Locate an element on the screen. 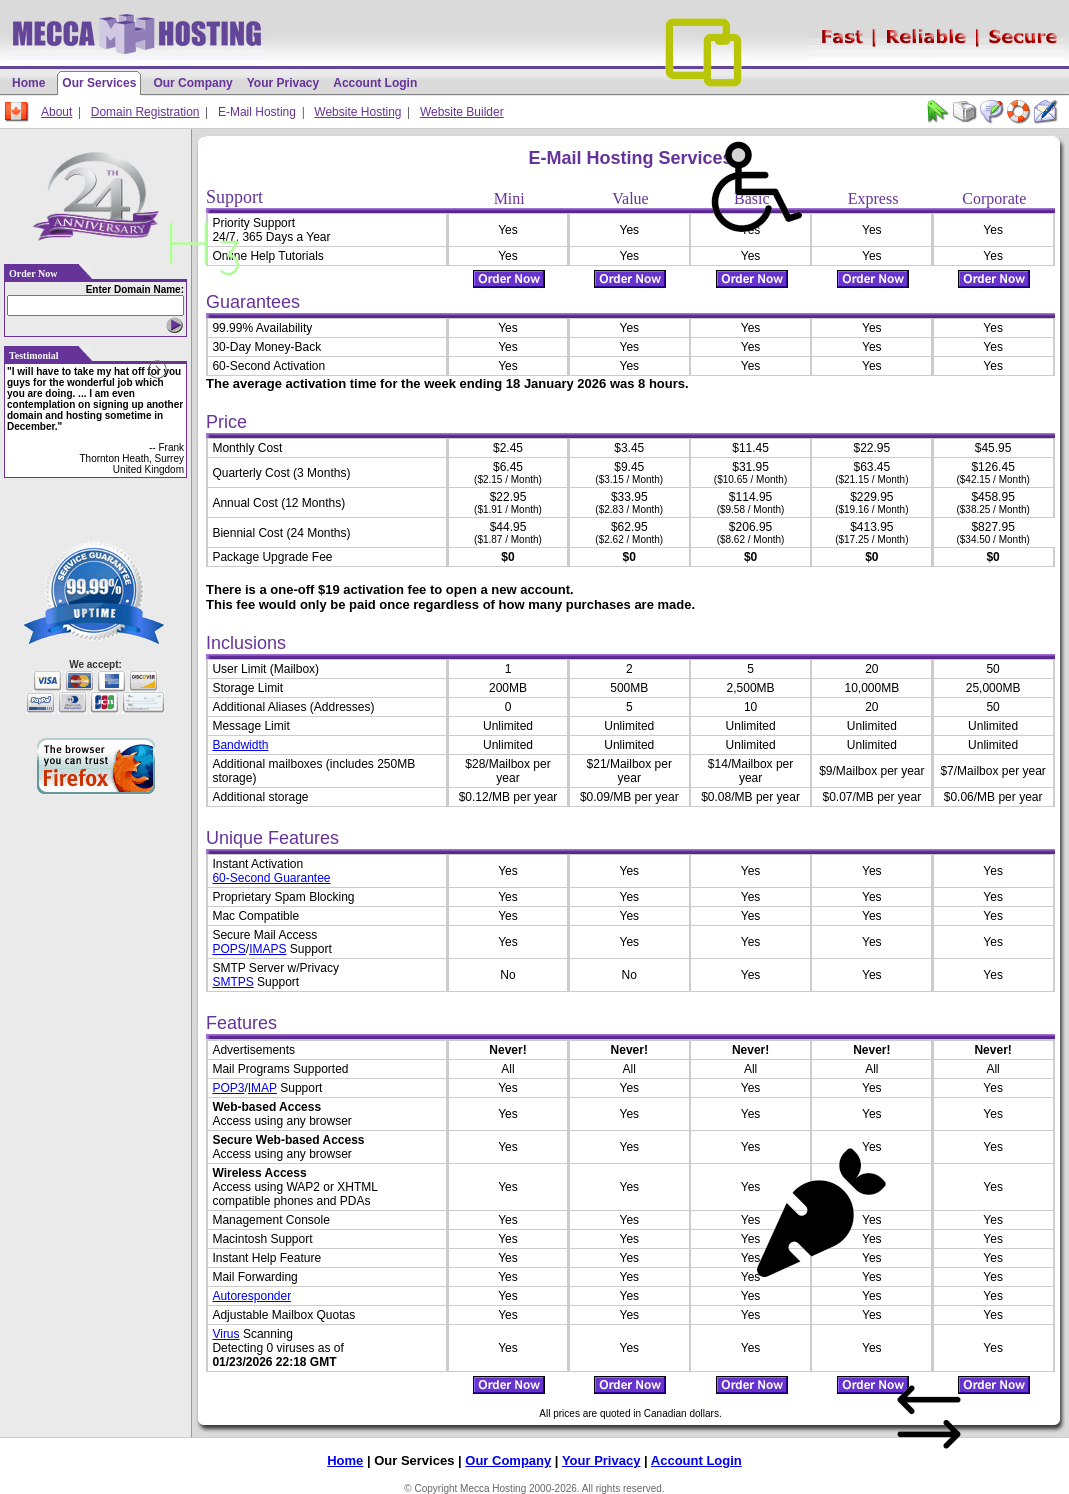 Image resolution: width=1069 pixels, height=1494 pixels. manage connected devices is located at coordinates (703, 52).